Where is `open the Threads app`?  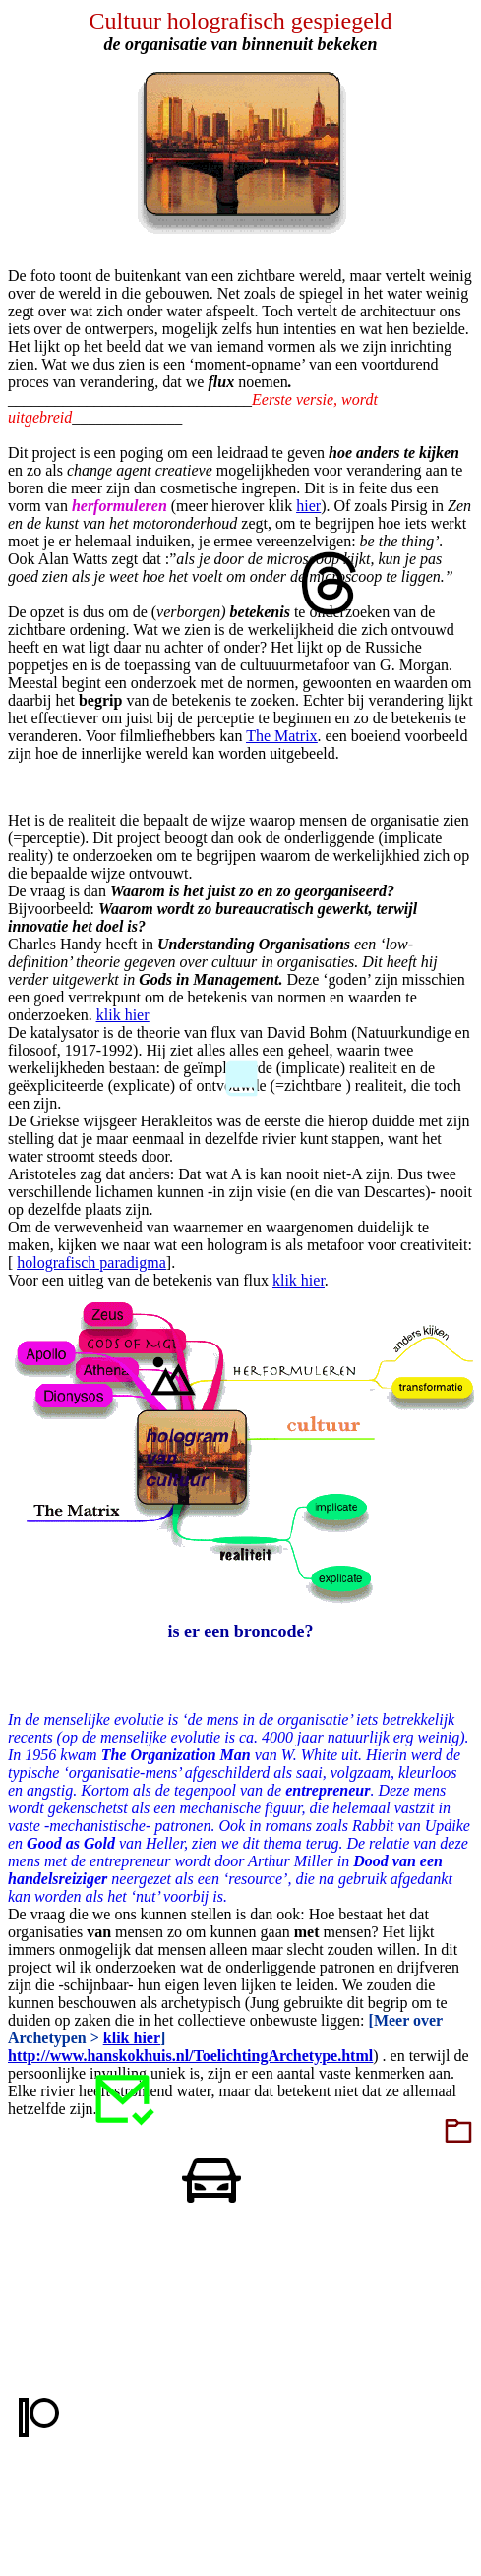
open the Threads app is located at coordinates (329, 583).